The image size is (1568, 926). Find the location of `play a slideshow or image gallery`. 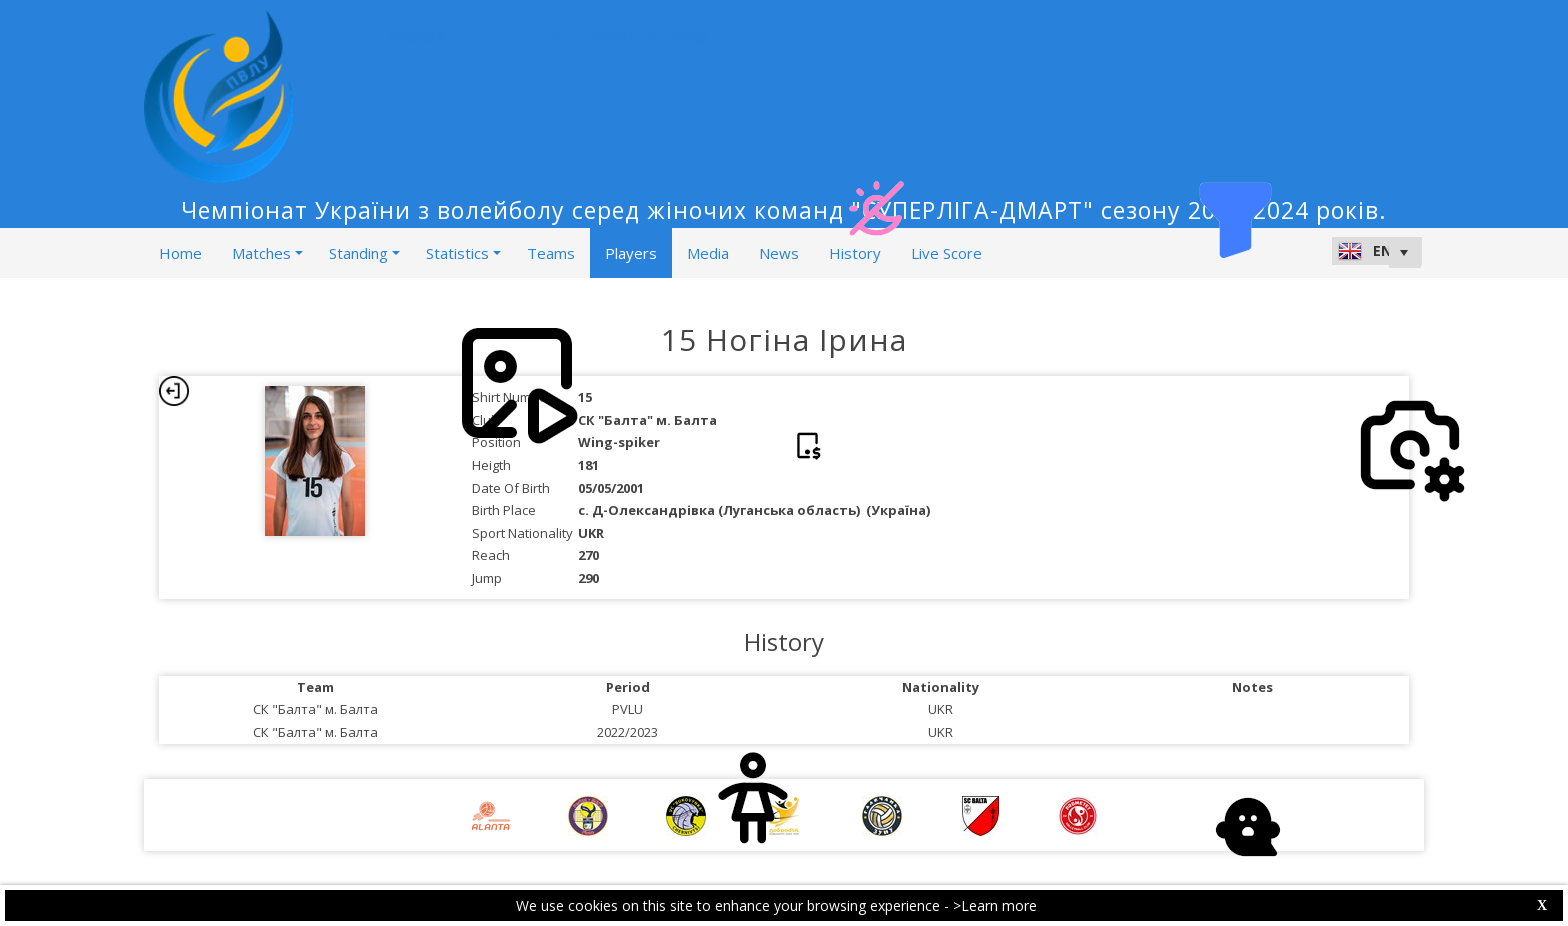

play a slideshow or image gallery is located at coordinates (517, 383).